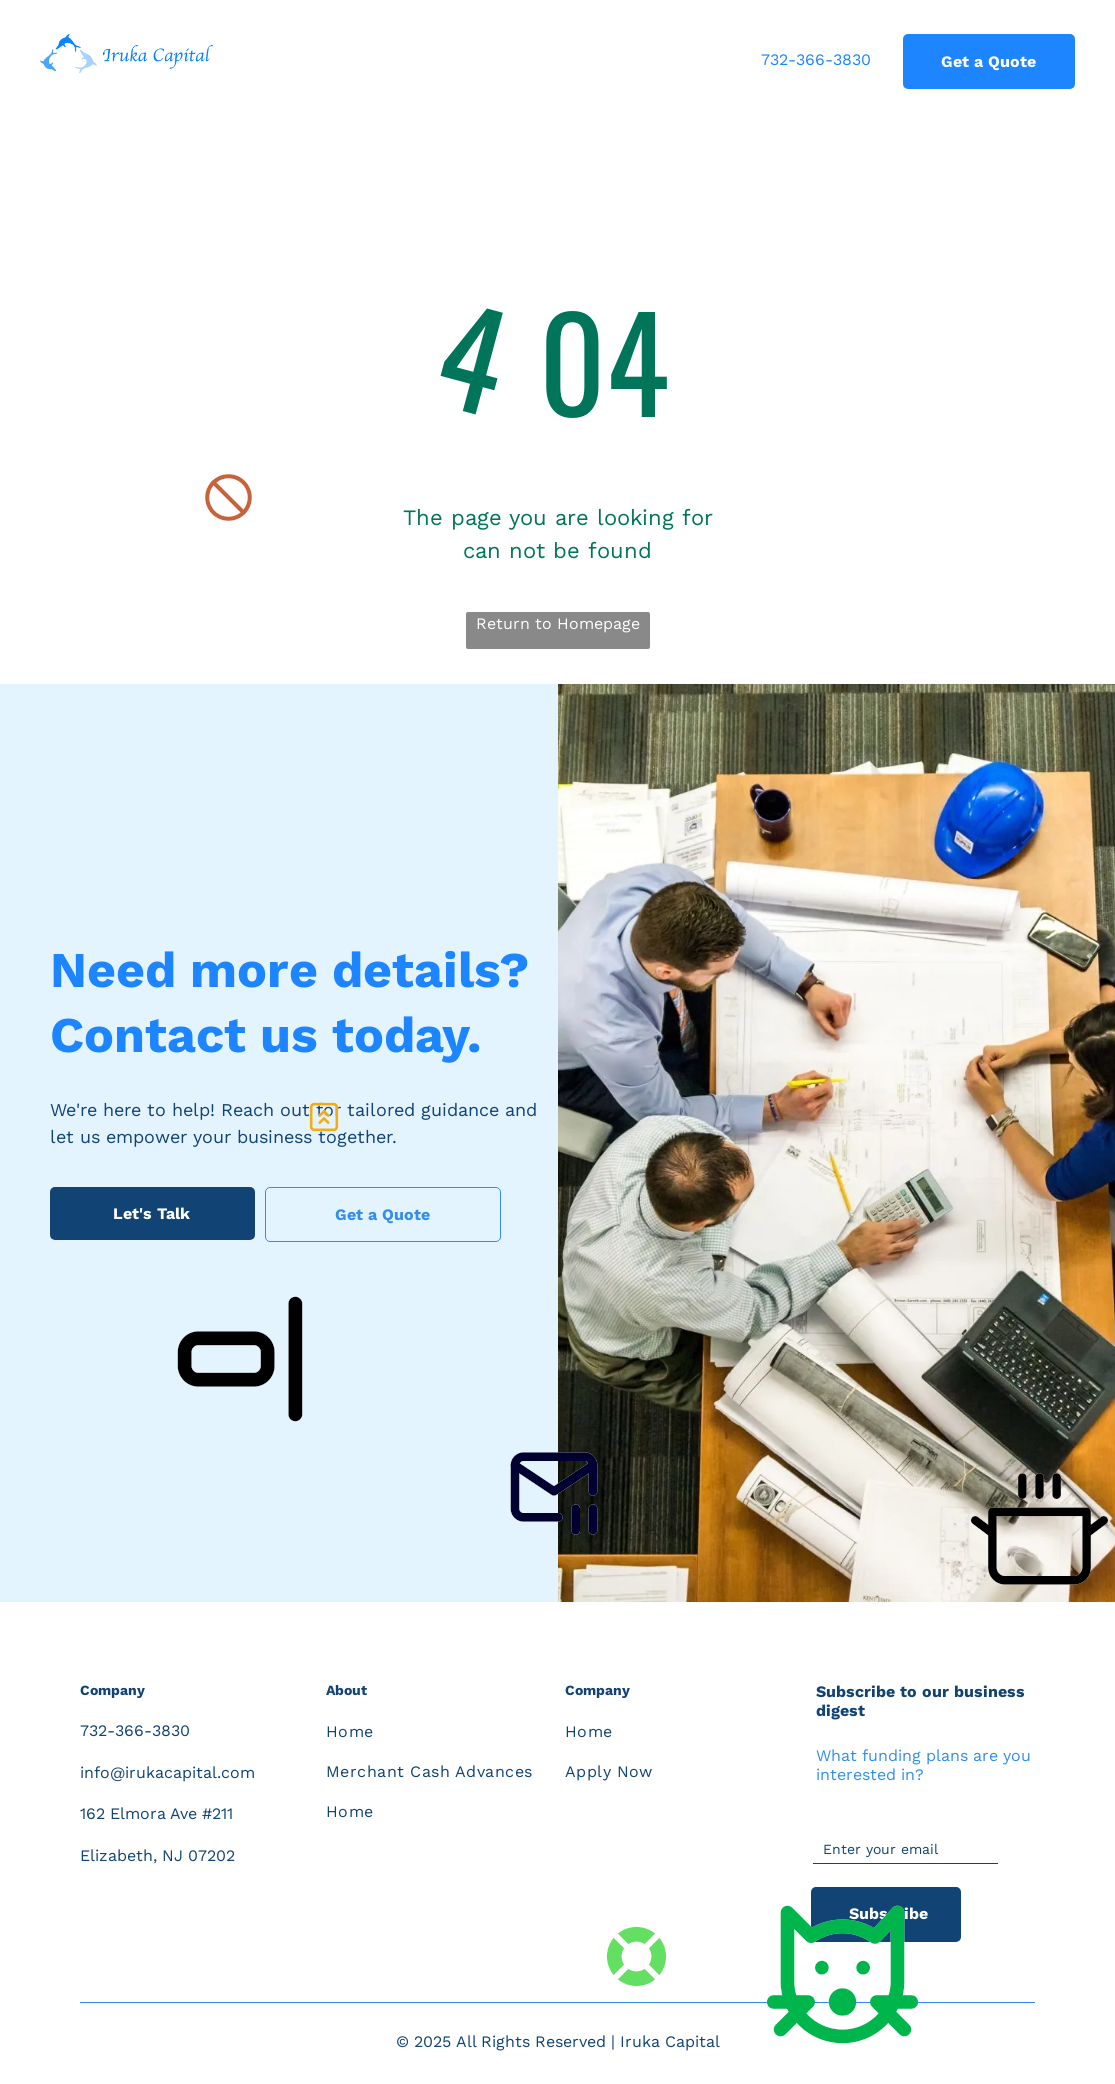 This screenshot has height=2084, width=1115. Describe the element at coordinates (636, 1956) in the screenshot. I see `access help or support center` at that location.